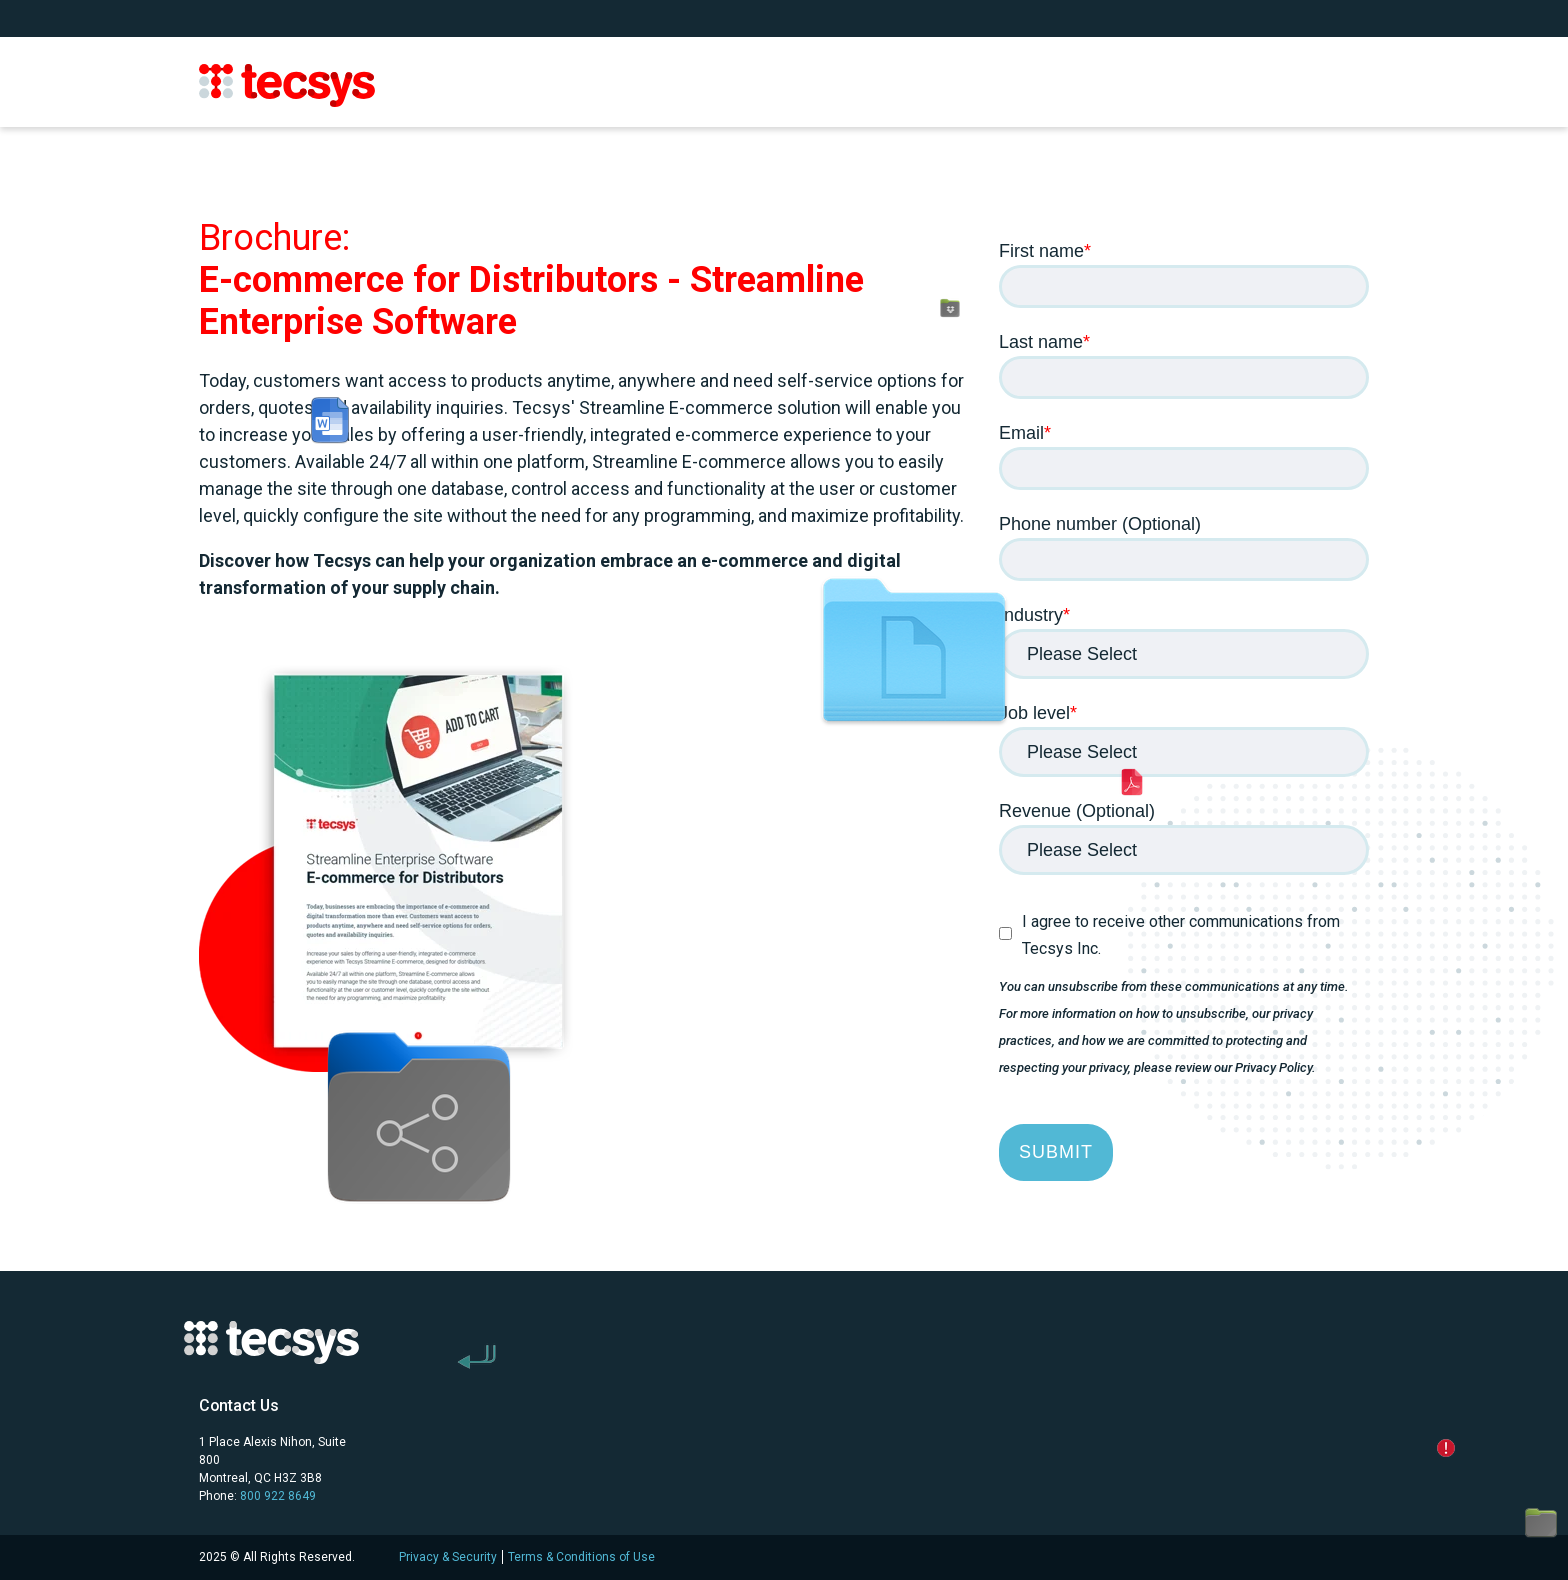 This screenshot has width=1568, height=1580. What do you see at coordinates (476, 1354) in the screenshot?
I see `reply to all recipients of an email` at bounding box center [476, 1354].